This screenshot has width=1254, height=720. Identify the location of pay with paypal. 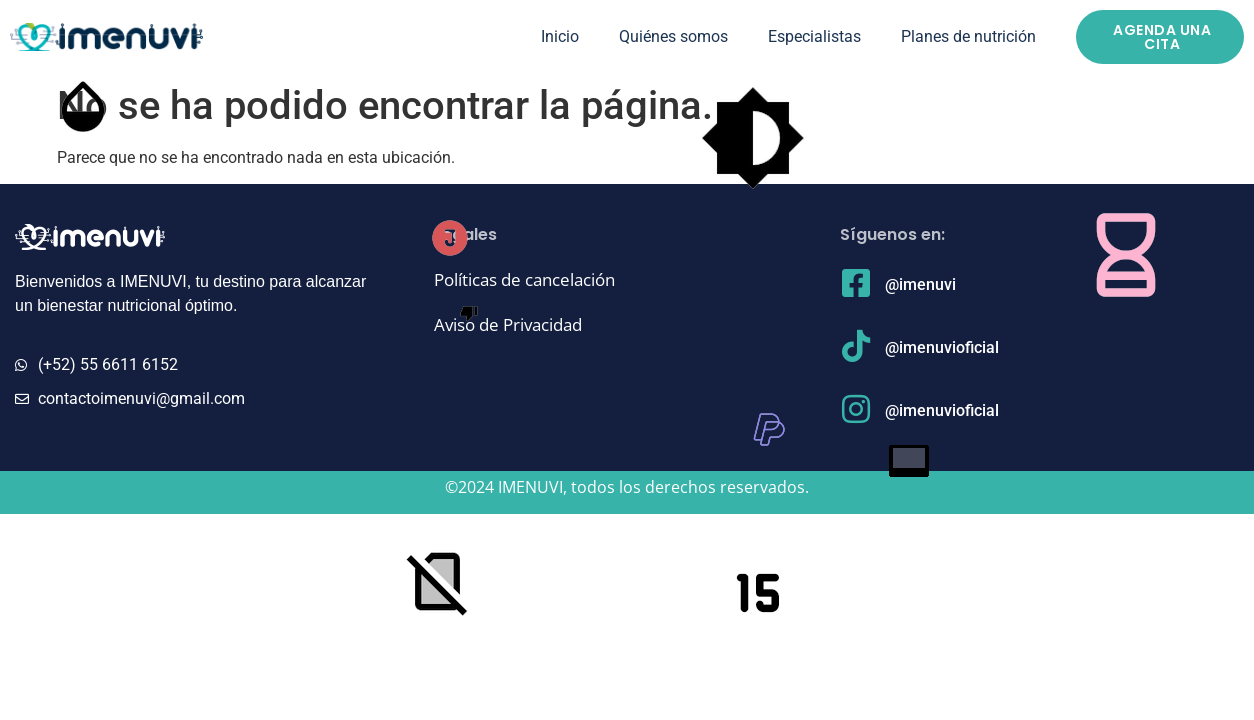
(768, 429).